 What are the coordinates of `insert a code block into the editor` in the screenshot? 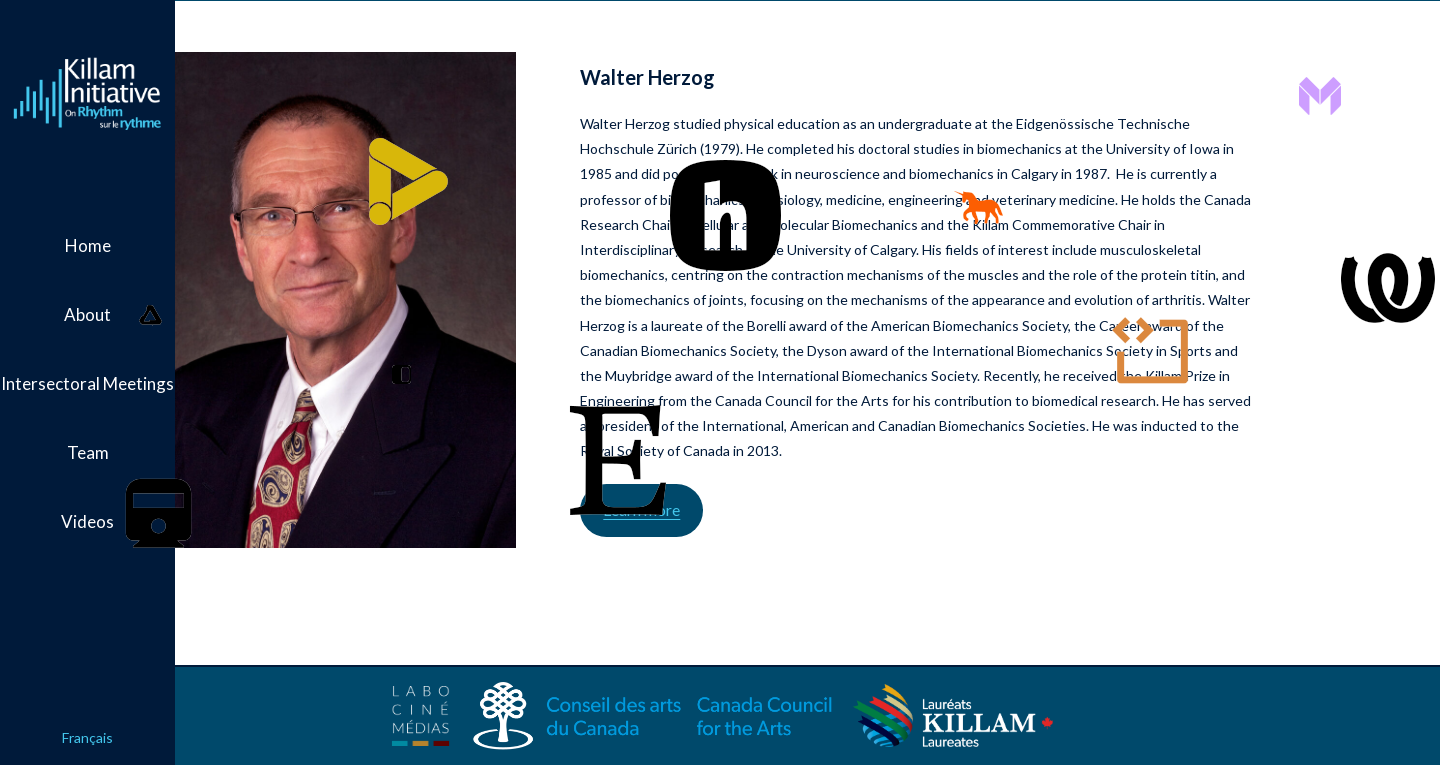 It's located at (1152, 351).